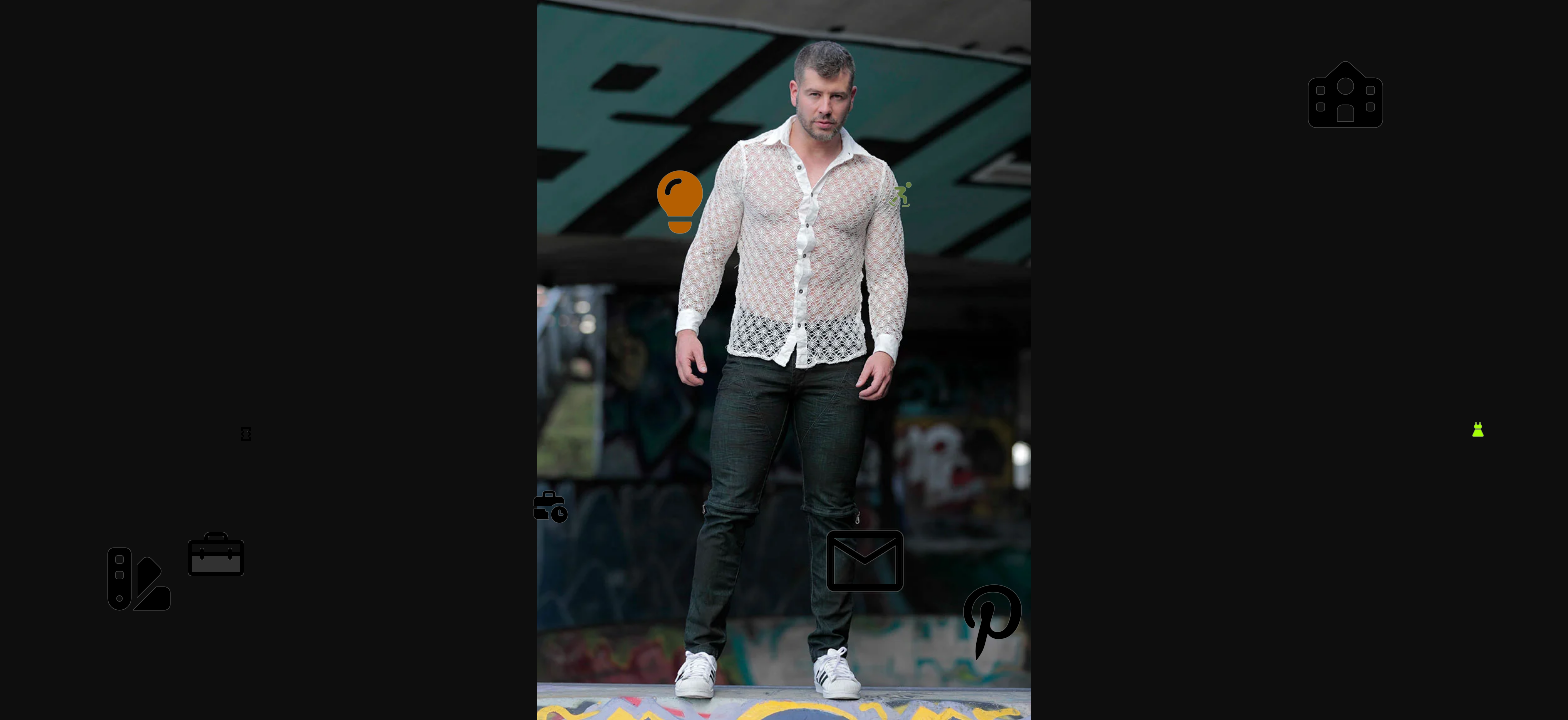 This screenshot has height=720, width=1568. Describe the element at coordinates (992, 622) in the screenshot. I see `open Pinterest app` at that location.